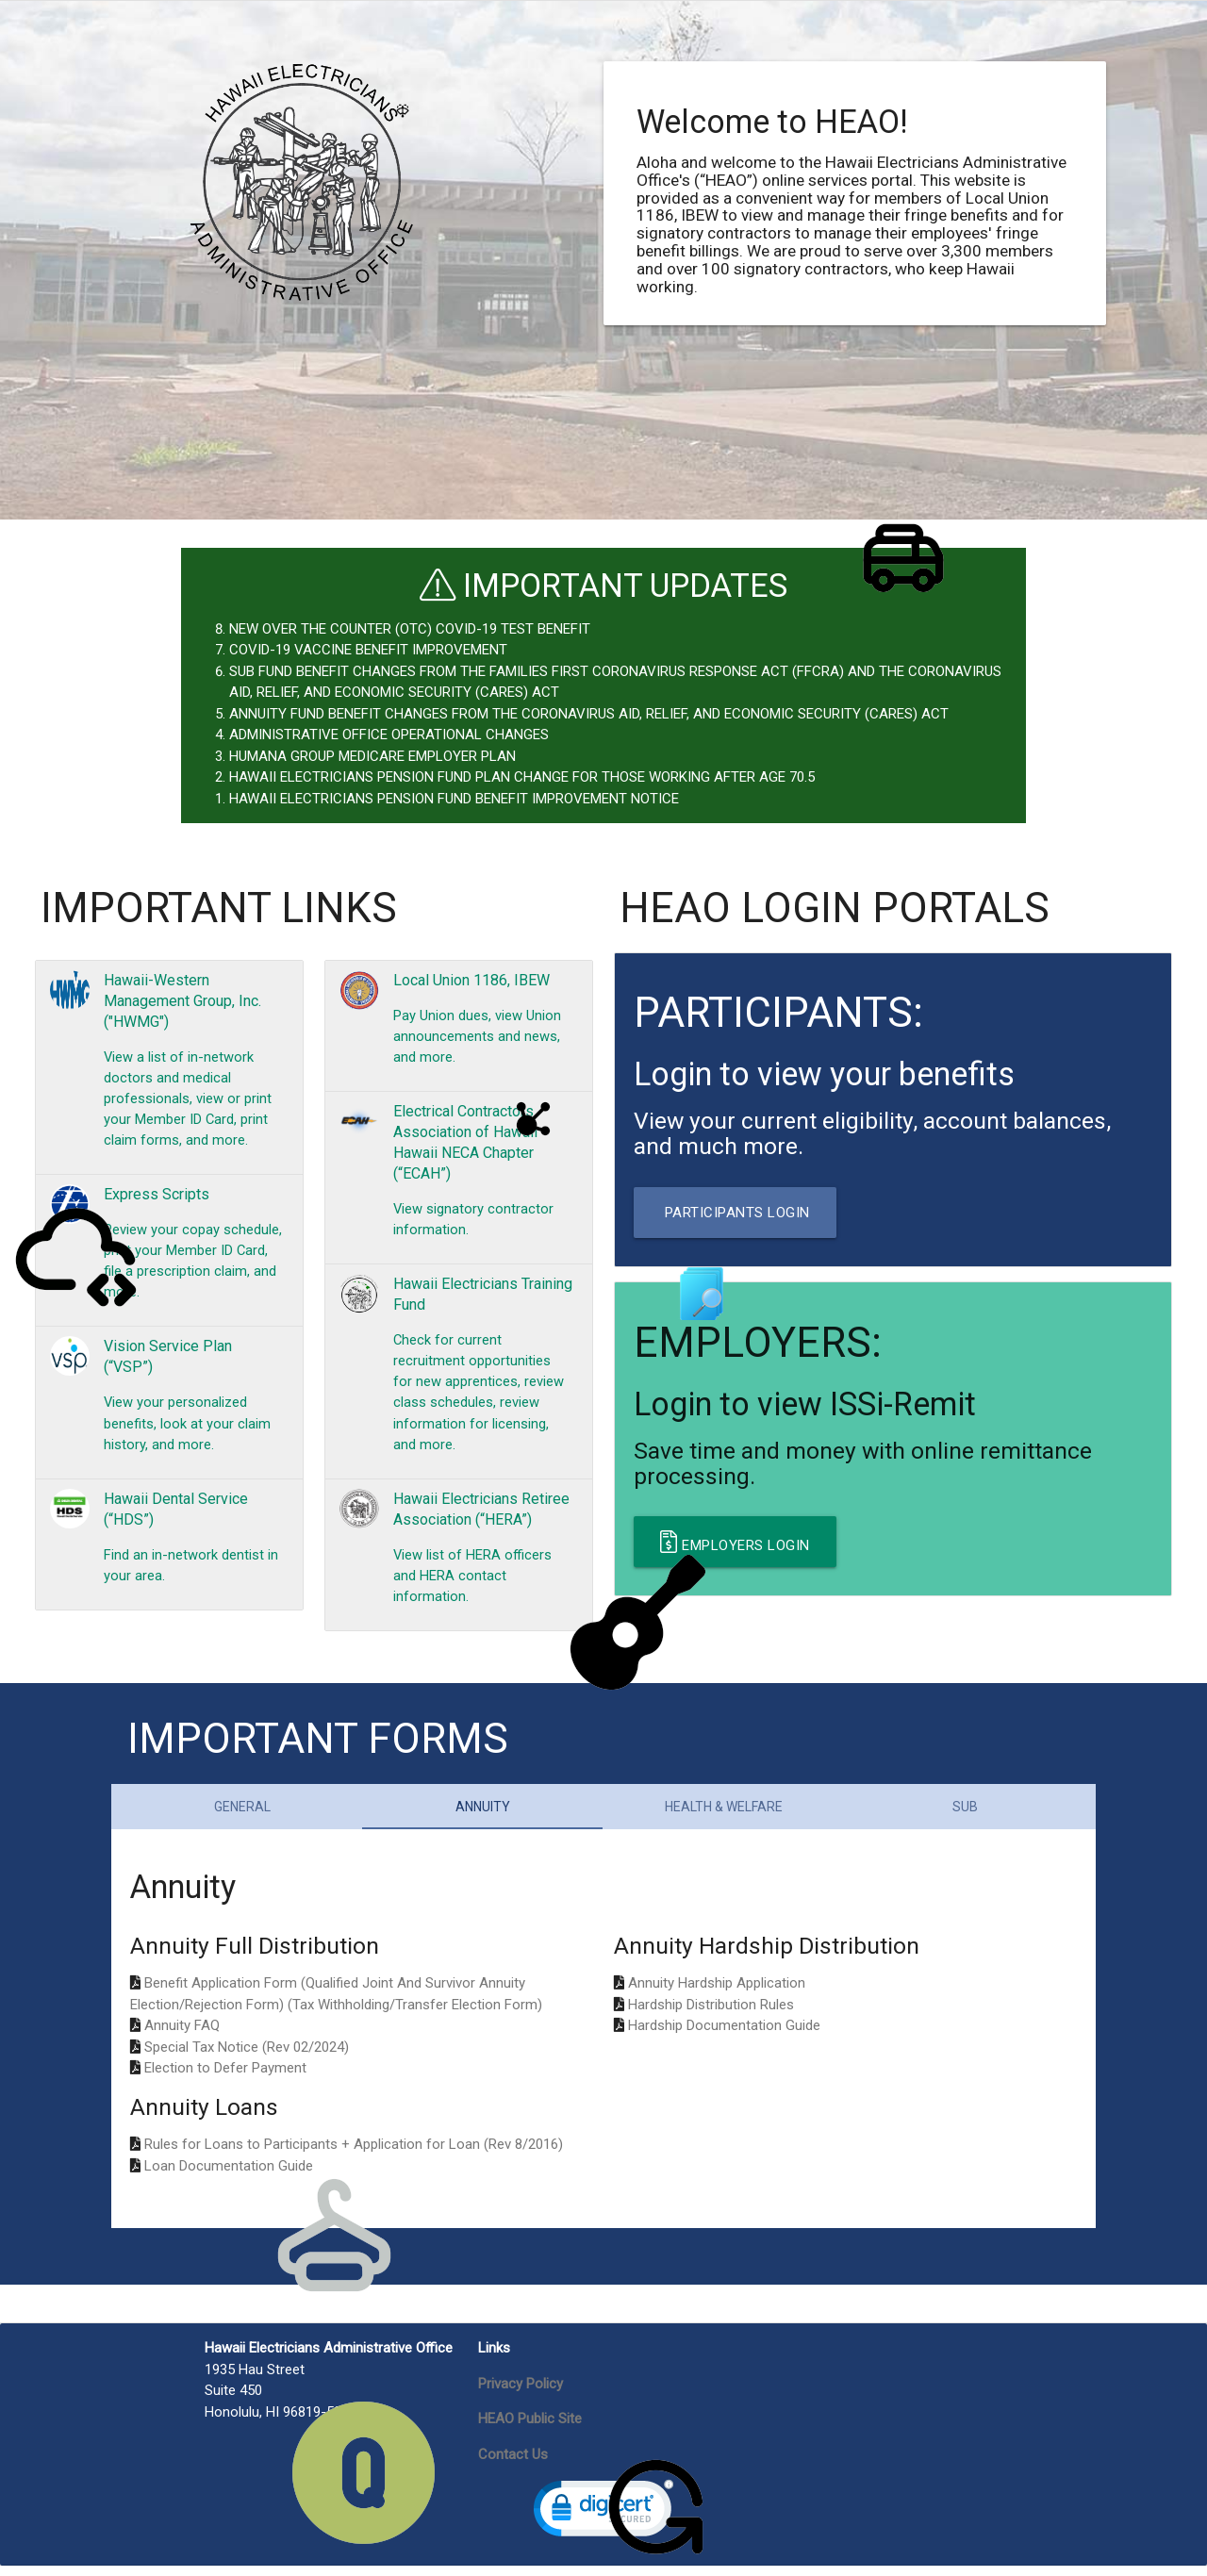  I want to click on browse RV or camper van rentals, so click(903, 560).